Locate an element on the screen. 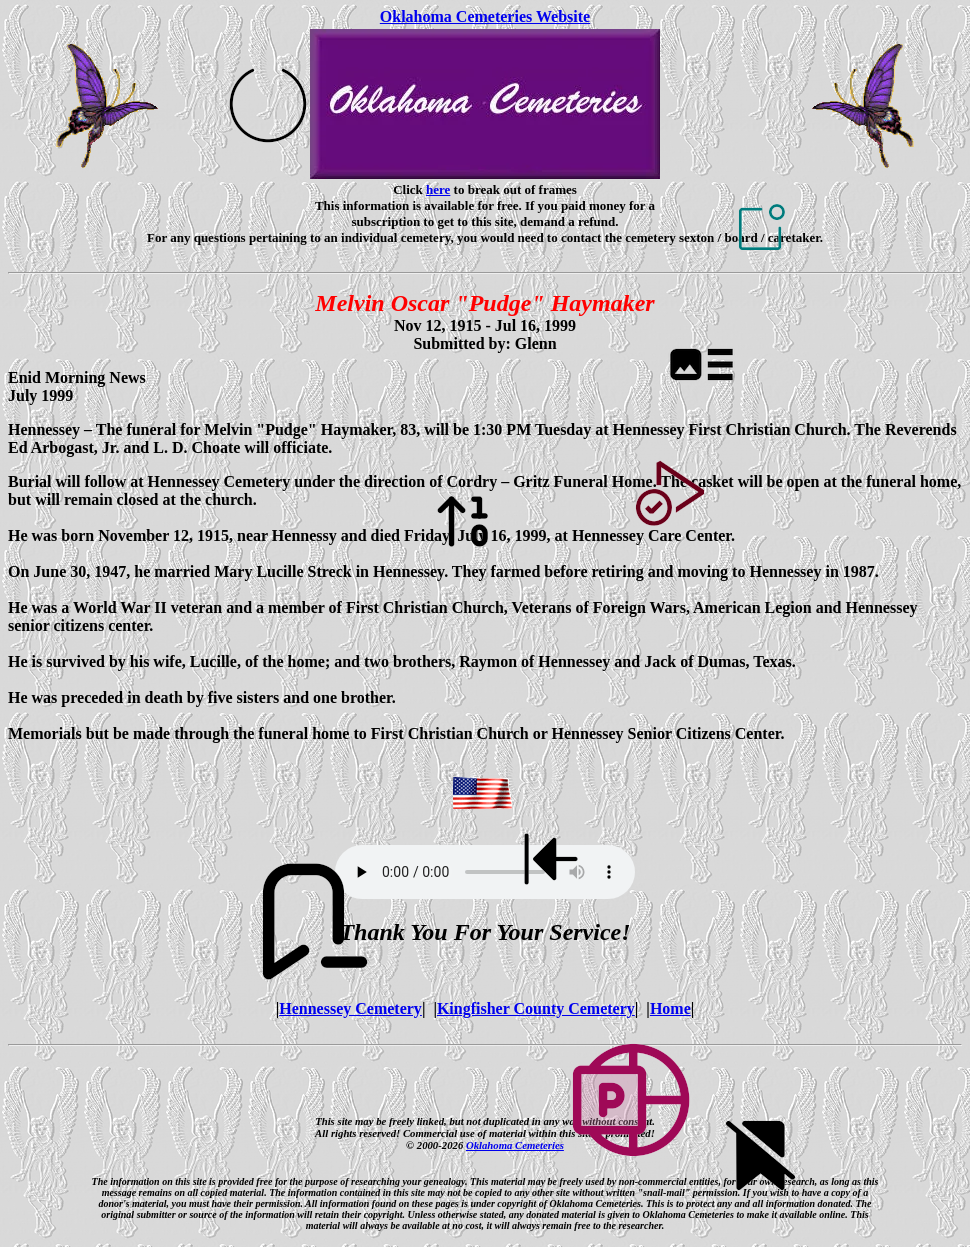 The image size is (970, 1247). remove item from bookmarks is located at coordinates (303, 921).